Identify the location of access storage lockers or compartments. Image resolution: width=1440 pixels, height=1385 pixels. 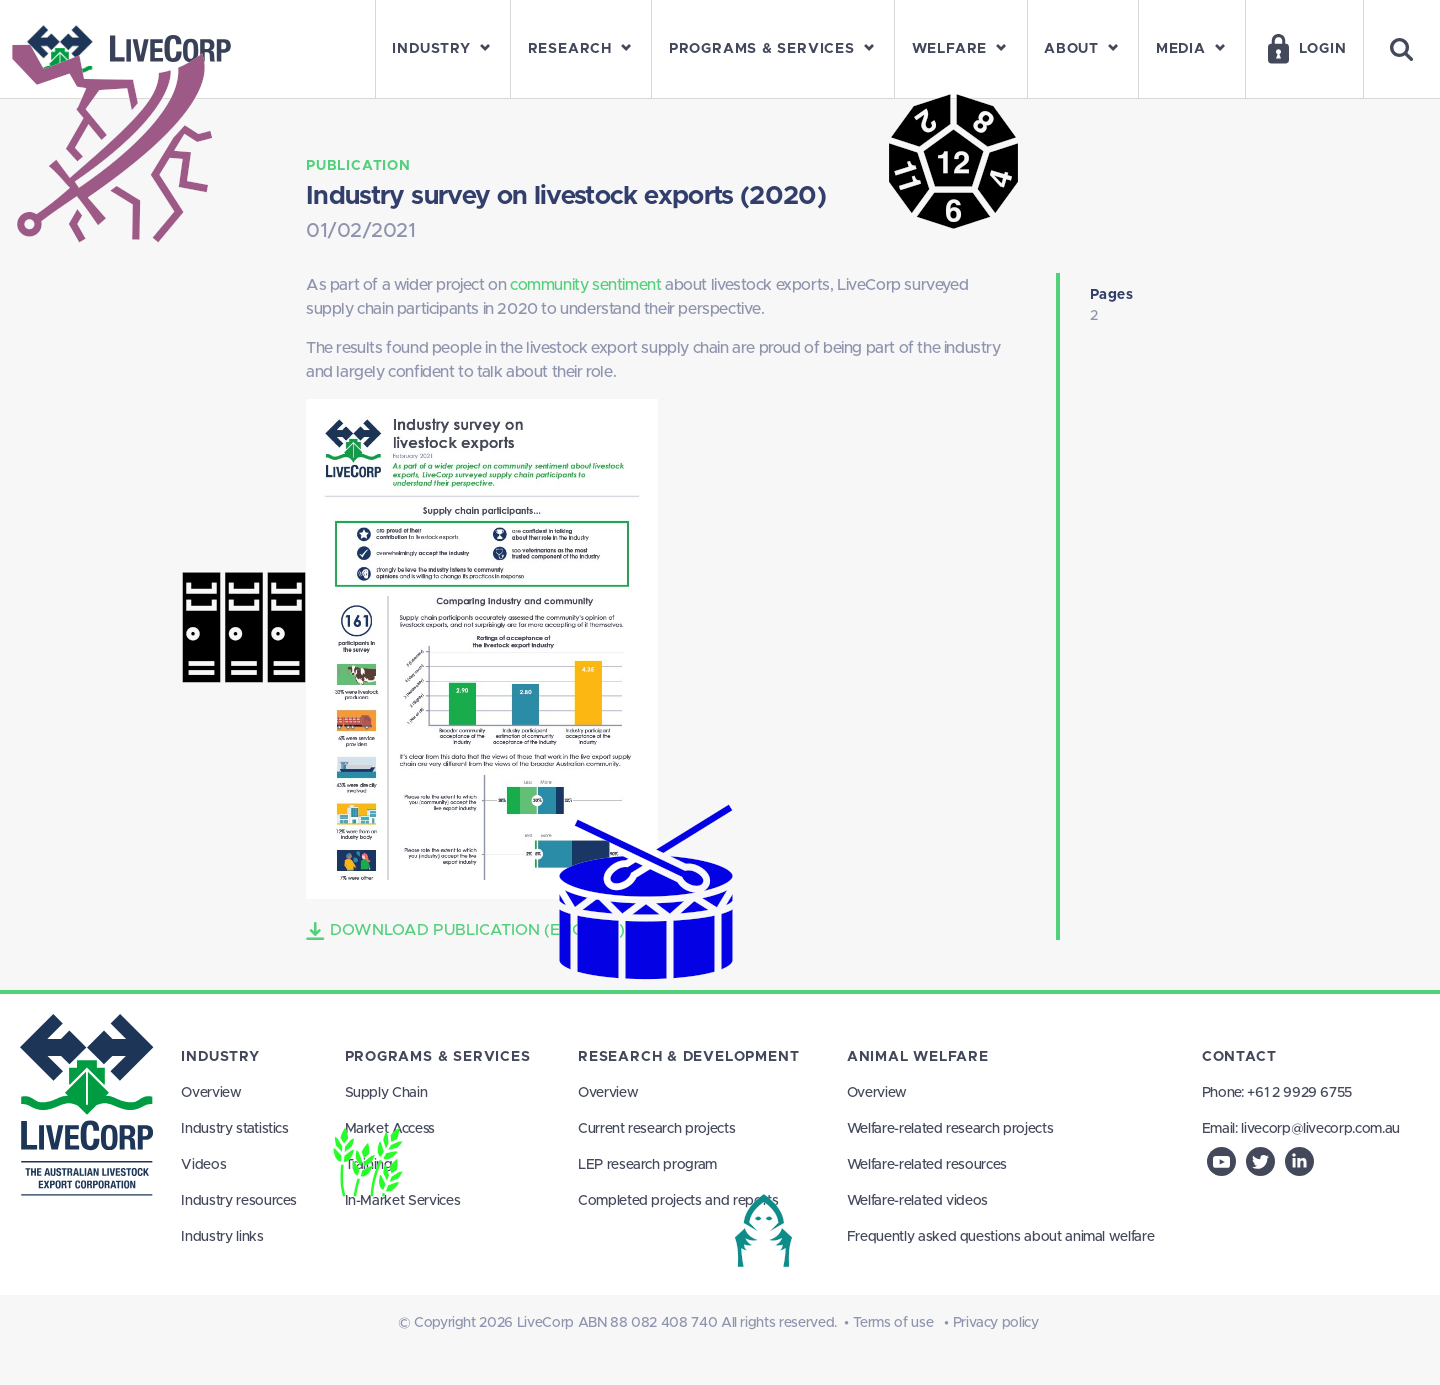
(244, 621).